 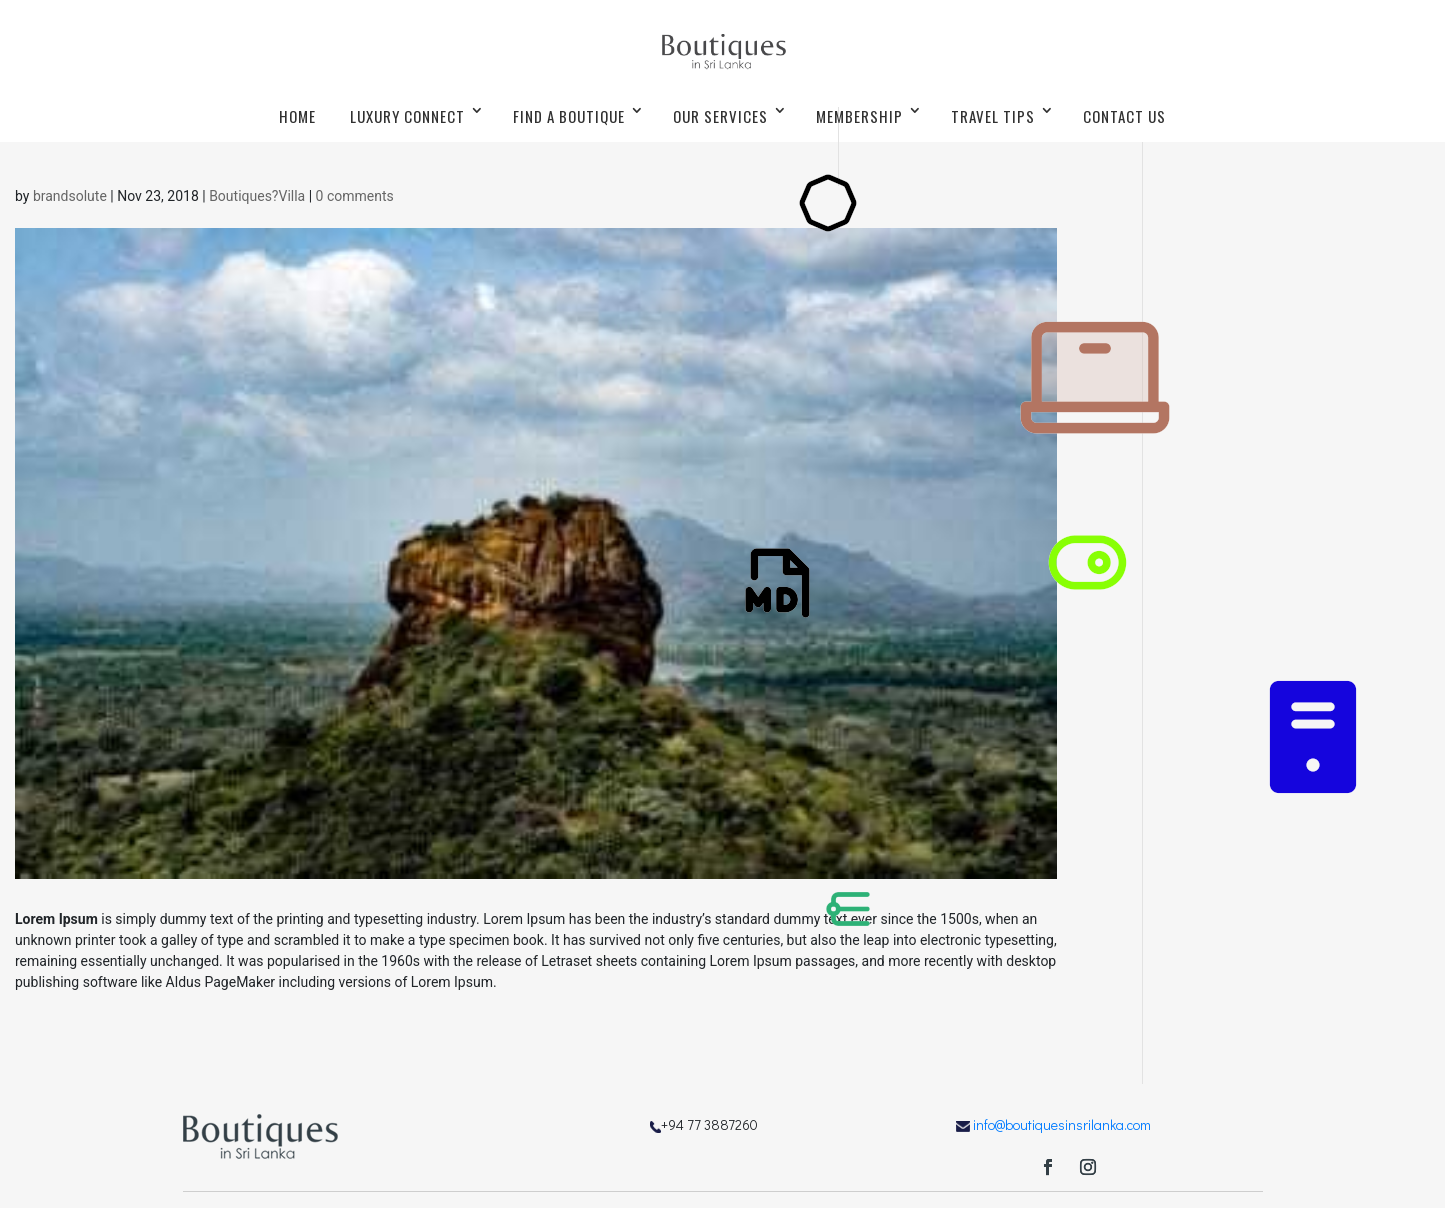 I want to click on toggle switch in the on position, so click(x=1087, y=562).